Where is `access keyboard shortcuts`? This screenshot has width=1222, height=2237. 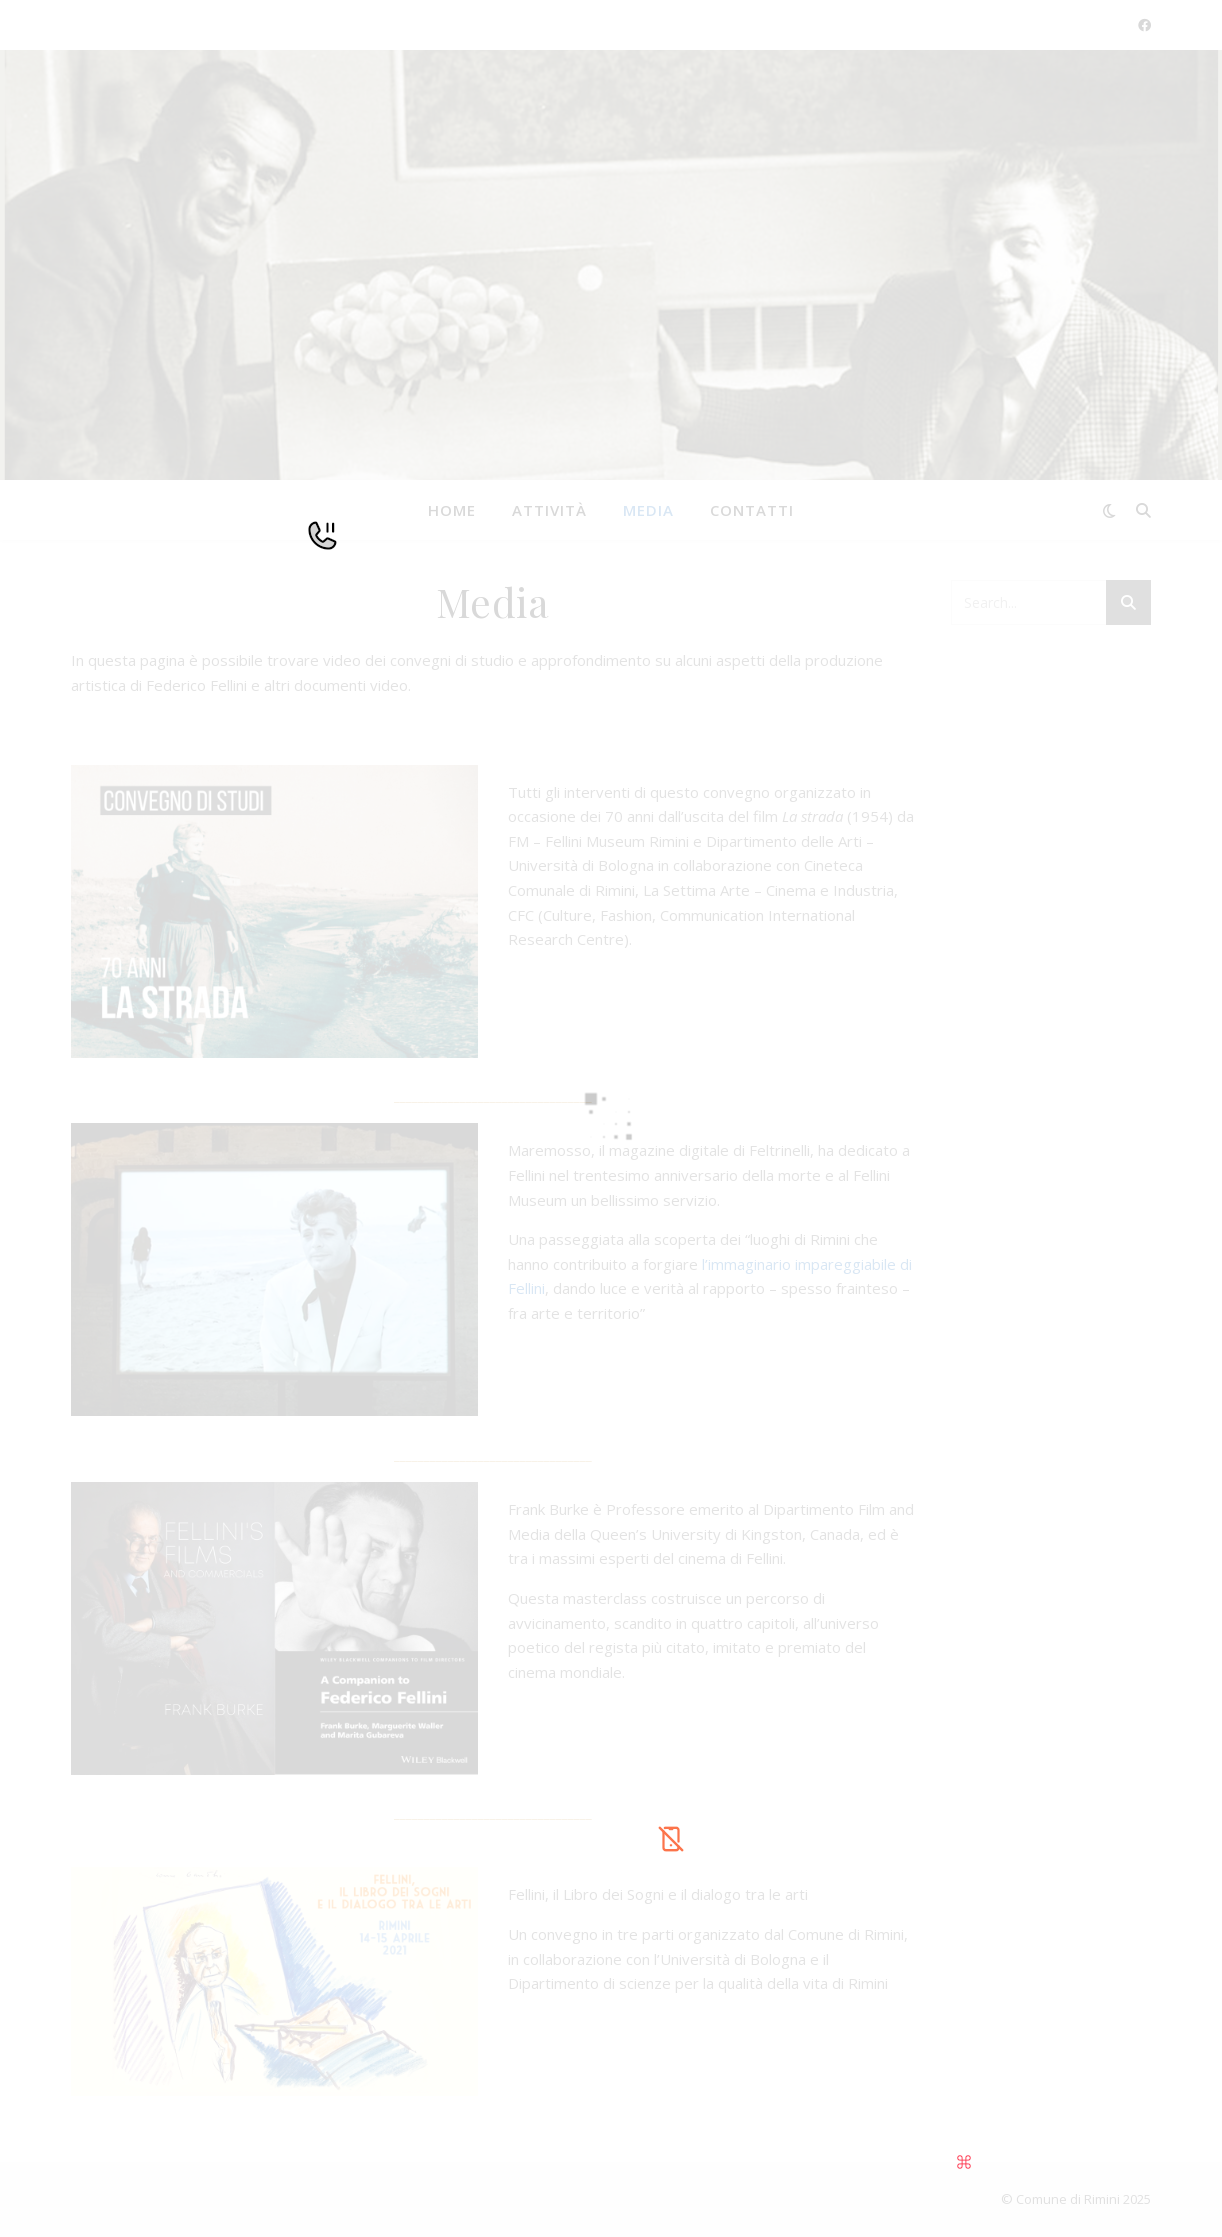 access keyboard shortcuts is located at coordinates (964, 2162).